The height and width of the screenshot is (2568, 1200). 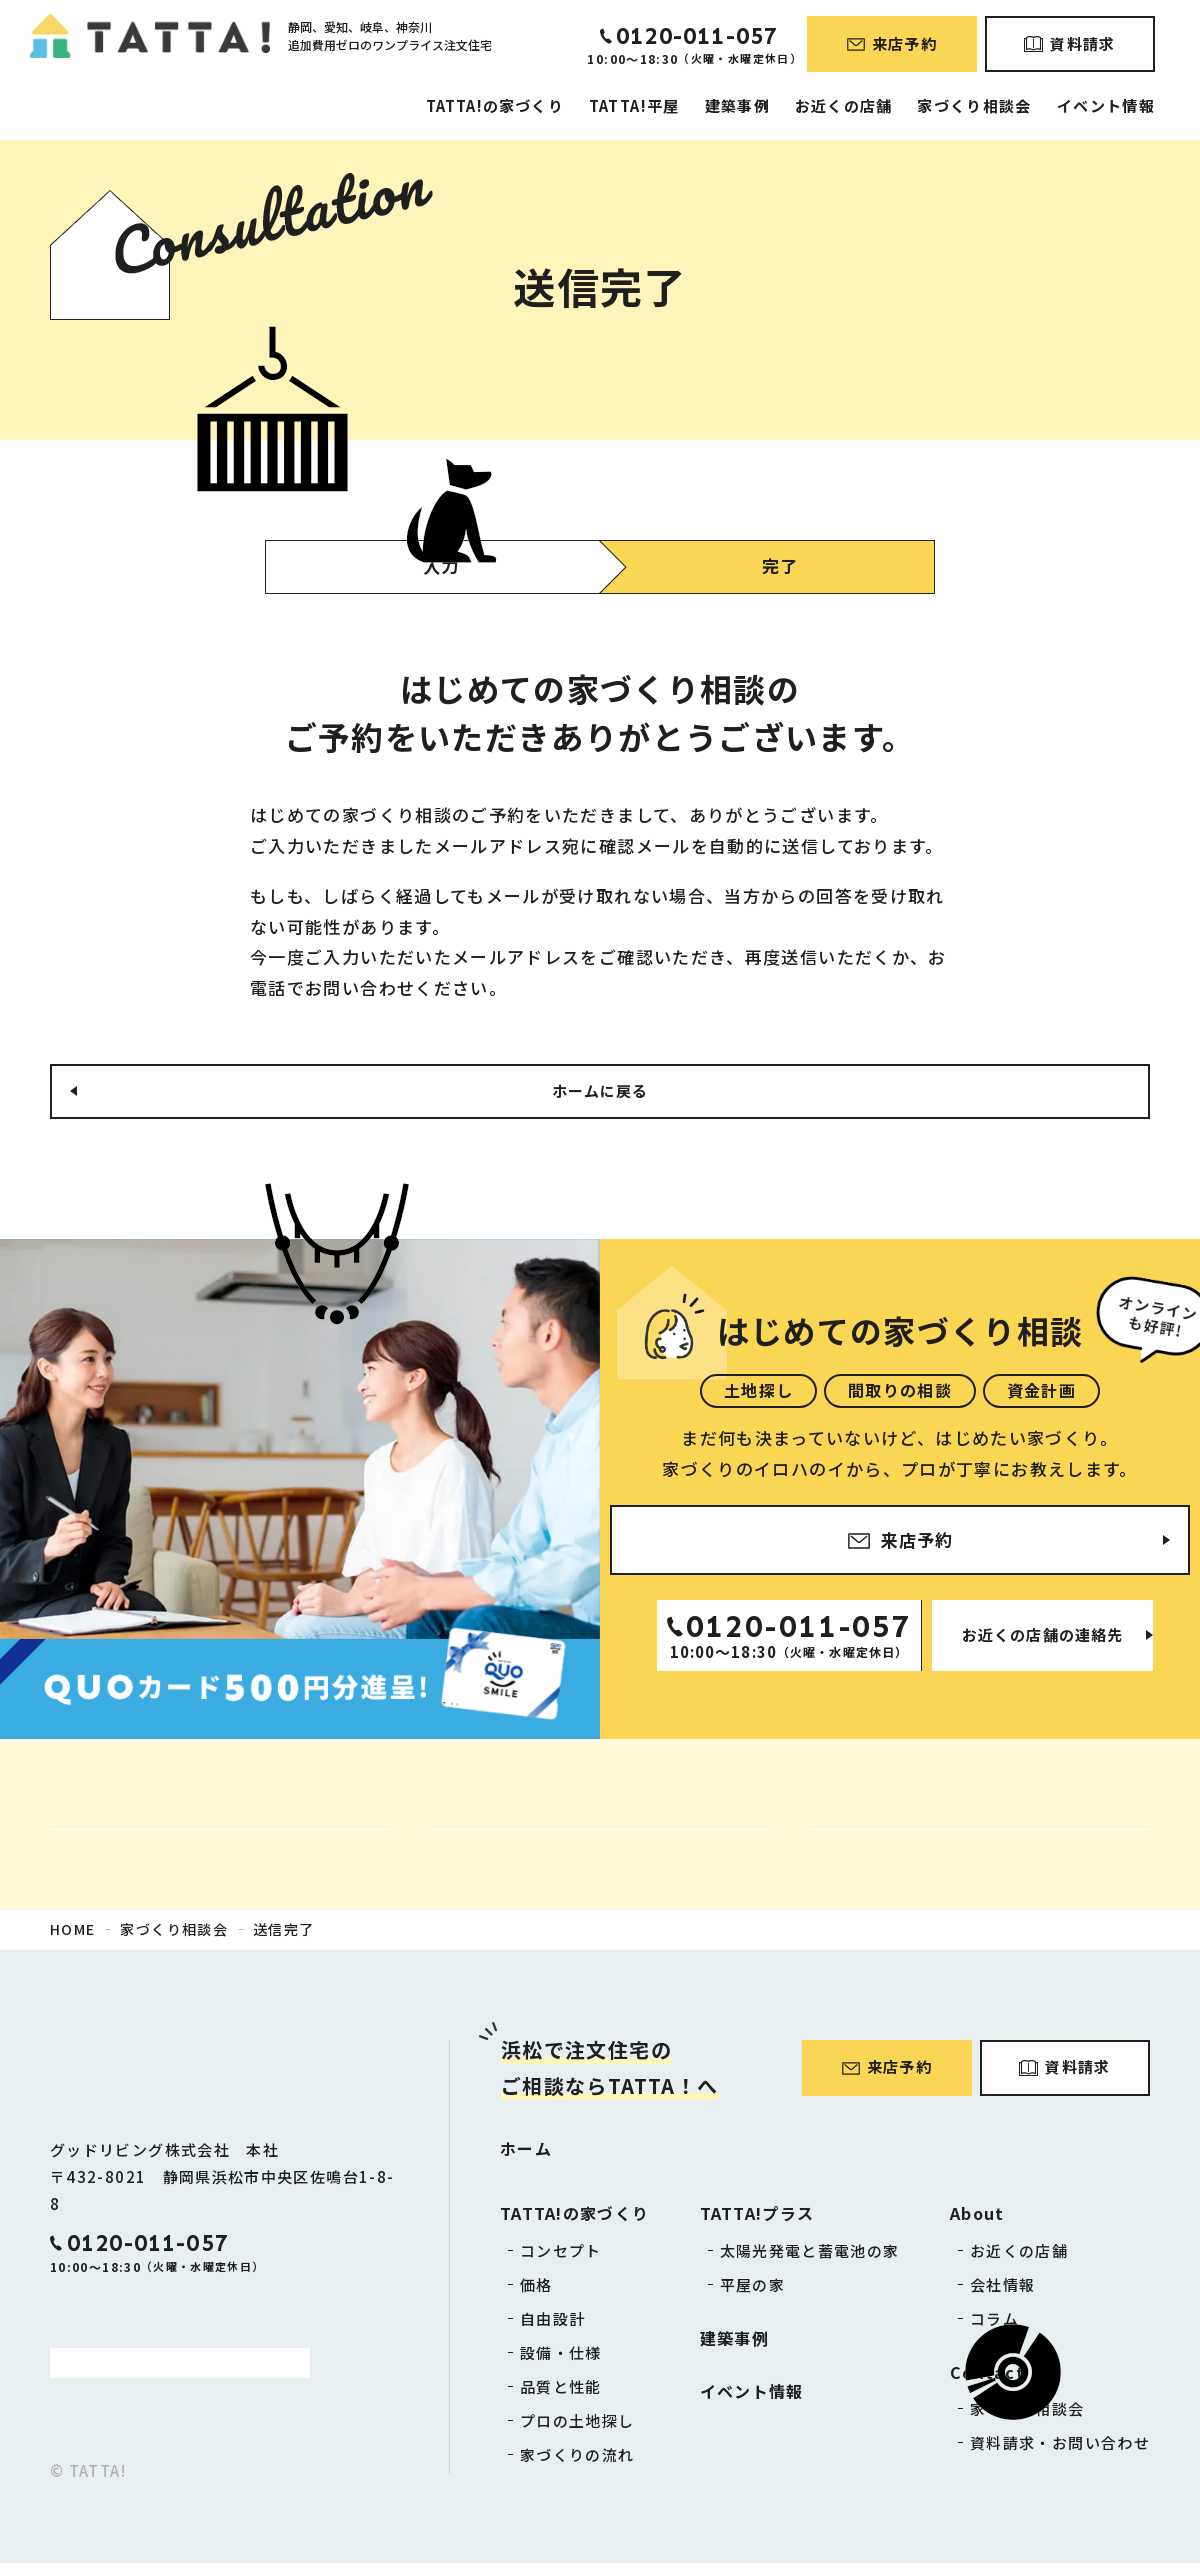 I want to click on view jewelry or accessories in inventory, so click(x=337, y=1253).